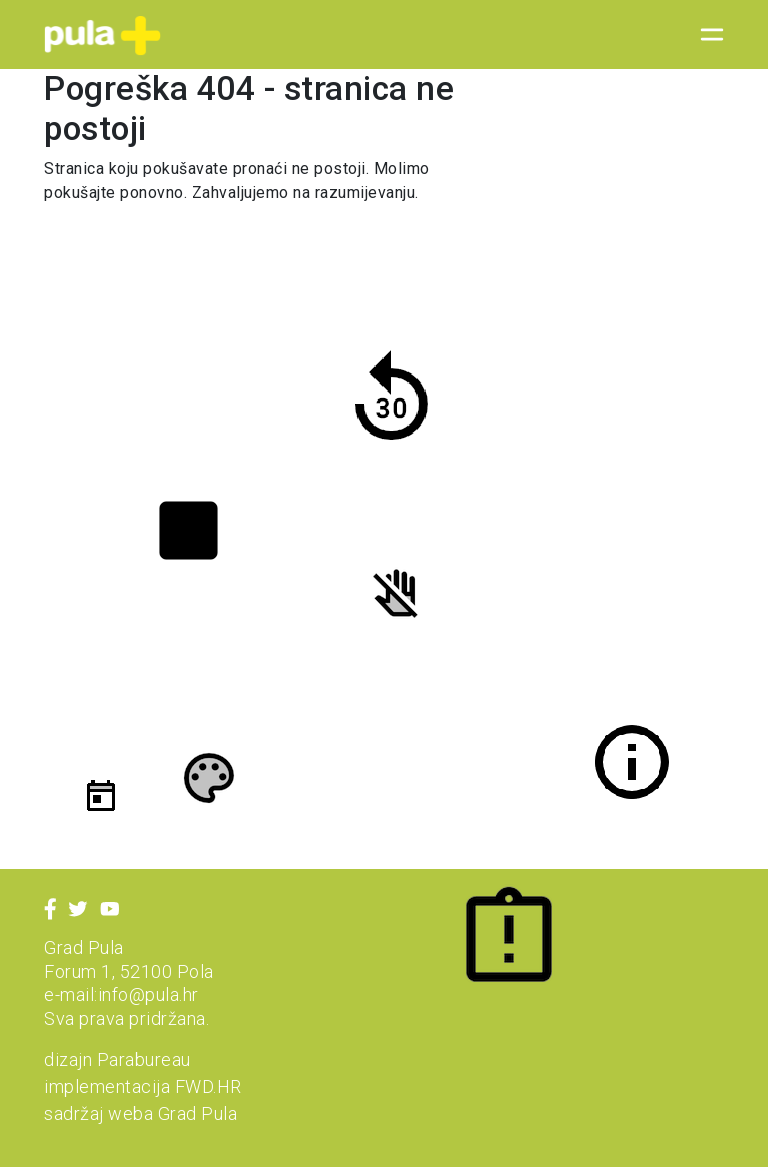 This screenshot has width=768, height=1167. Describe the element at coordinates (101, 797) in the screenshot. I see `view today's date or events` at that location.